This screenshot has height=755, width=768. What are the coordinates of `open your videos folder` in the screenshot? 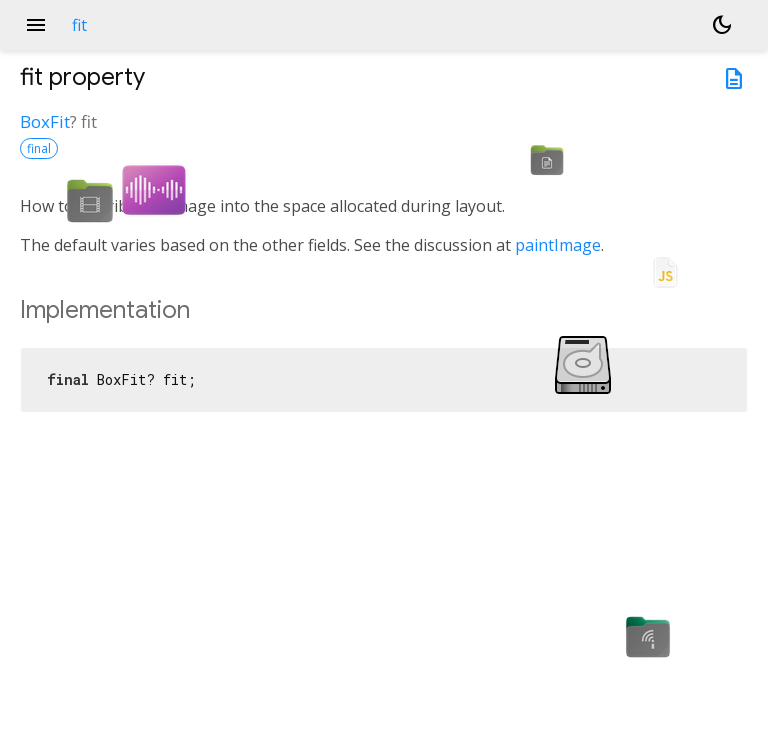 It's located at (90, 201).